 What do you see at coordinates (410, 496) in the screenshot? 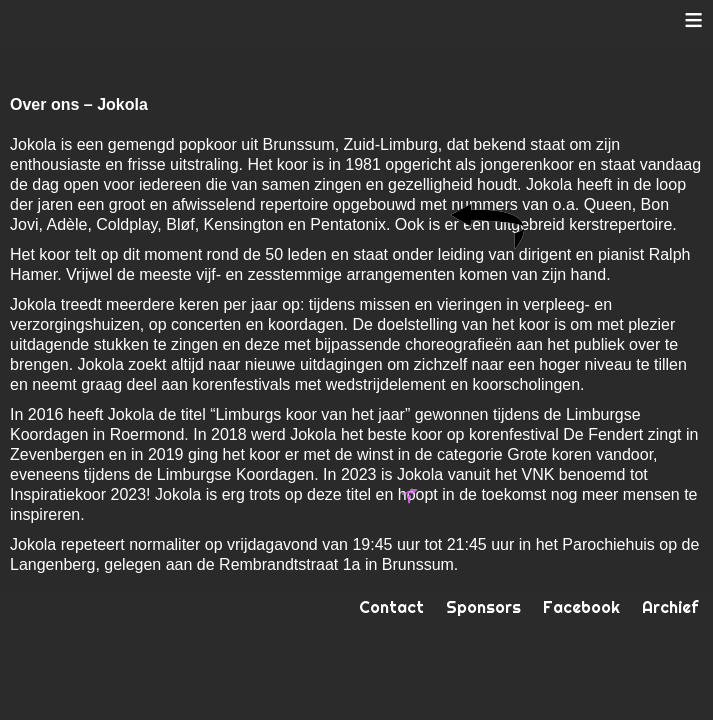
I see `equip a spear weapon in your inventory` at bounding box center [410, 496].